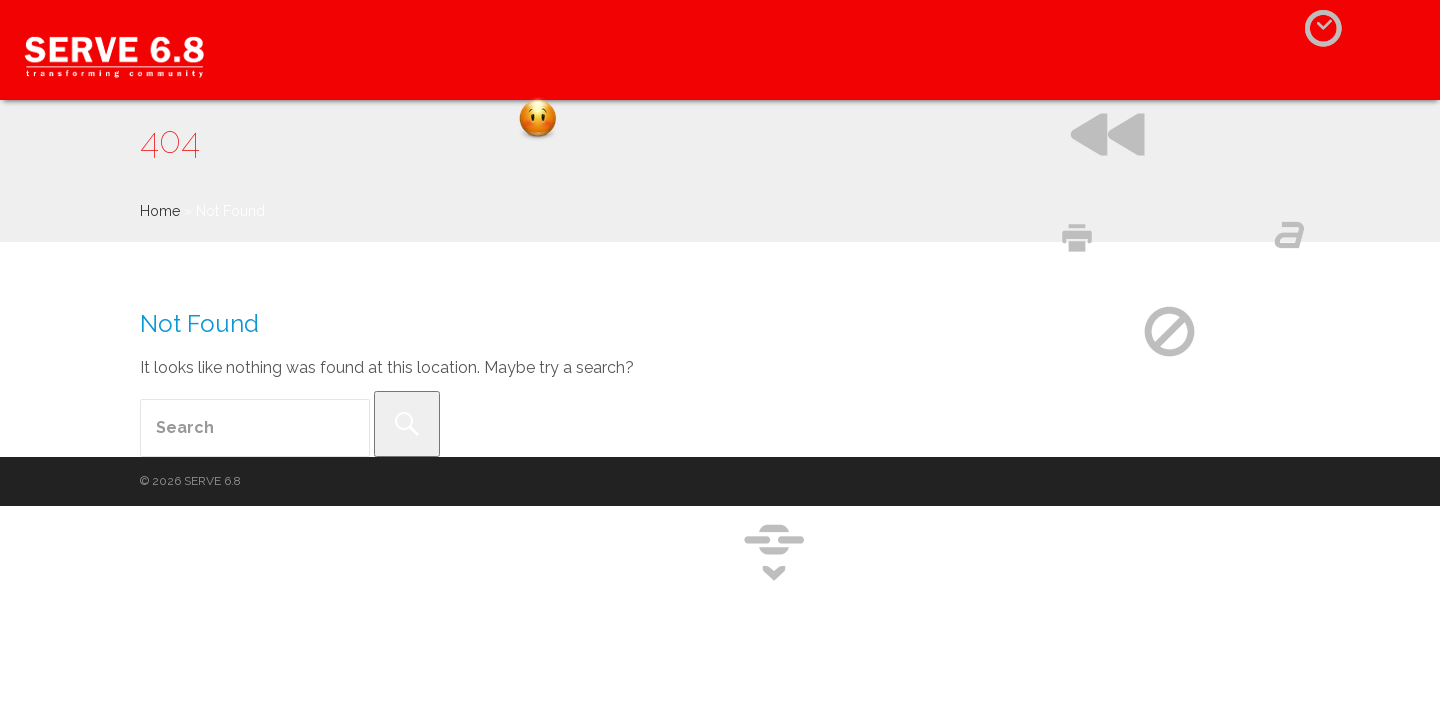  I want to click on print the current document, so click(1077, 239).